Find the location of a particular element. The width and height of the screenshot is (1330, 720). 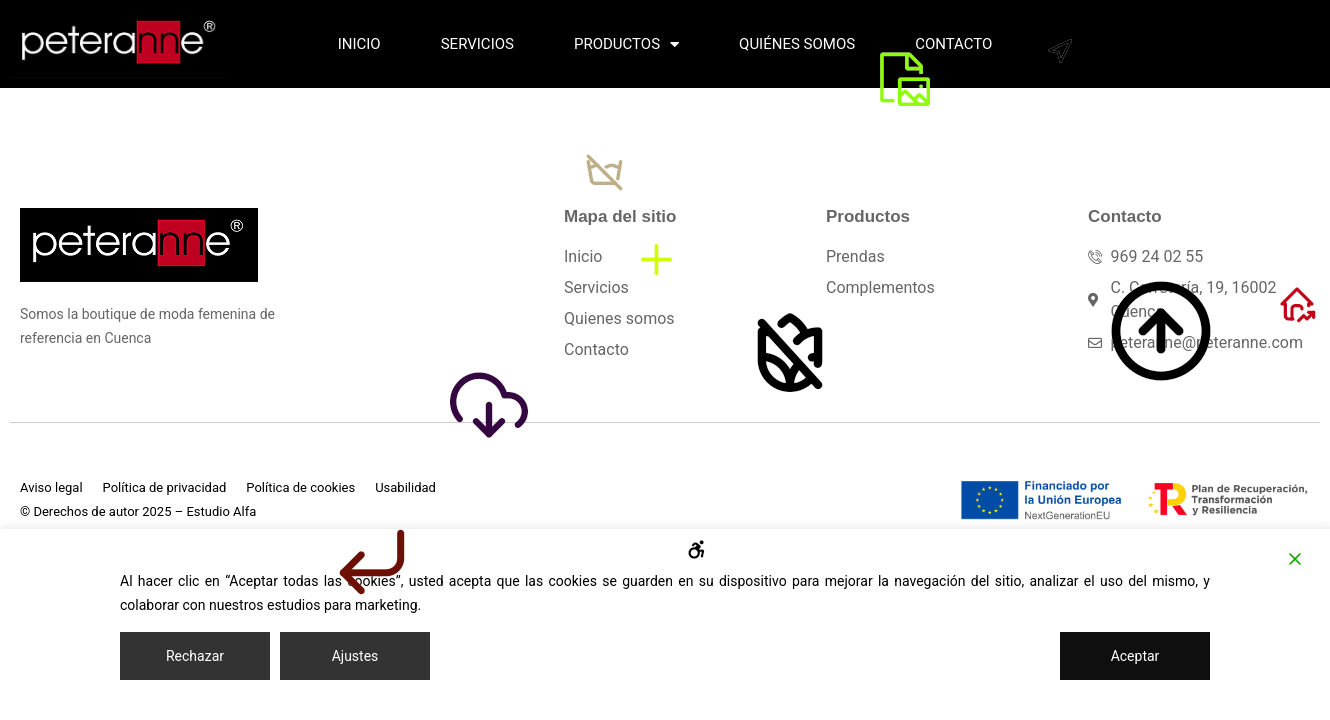

open a media file is located at coordinates (901, 77).